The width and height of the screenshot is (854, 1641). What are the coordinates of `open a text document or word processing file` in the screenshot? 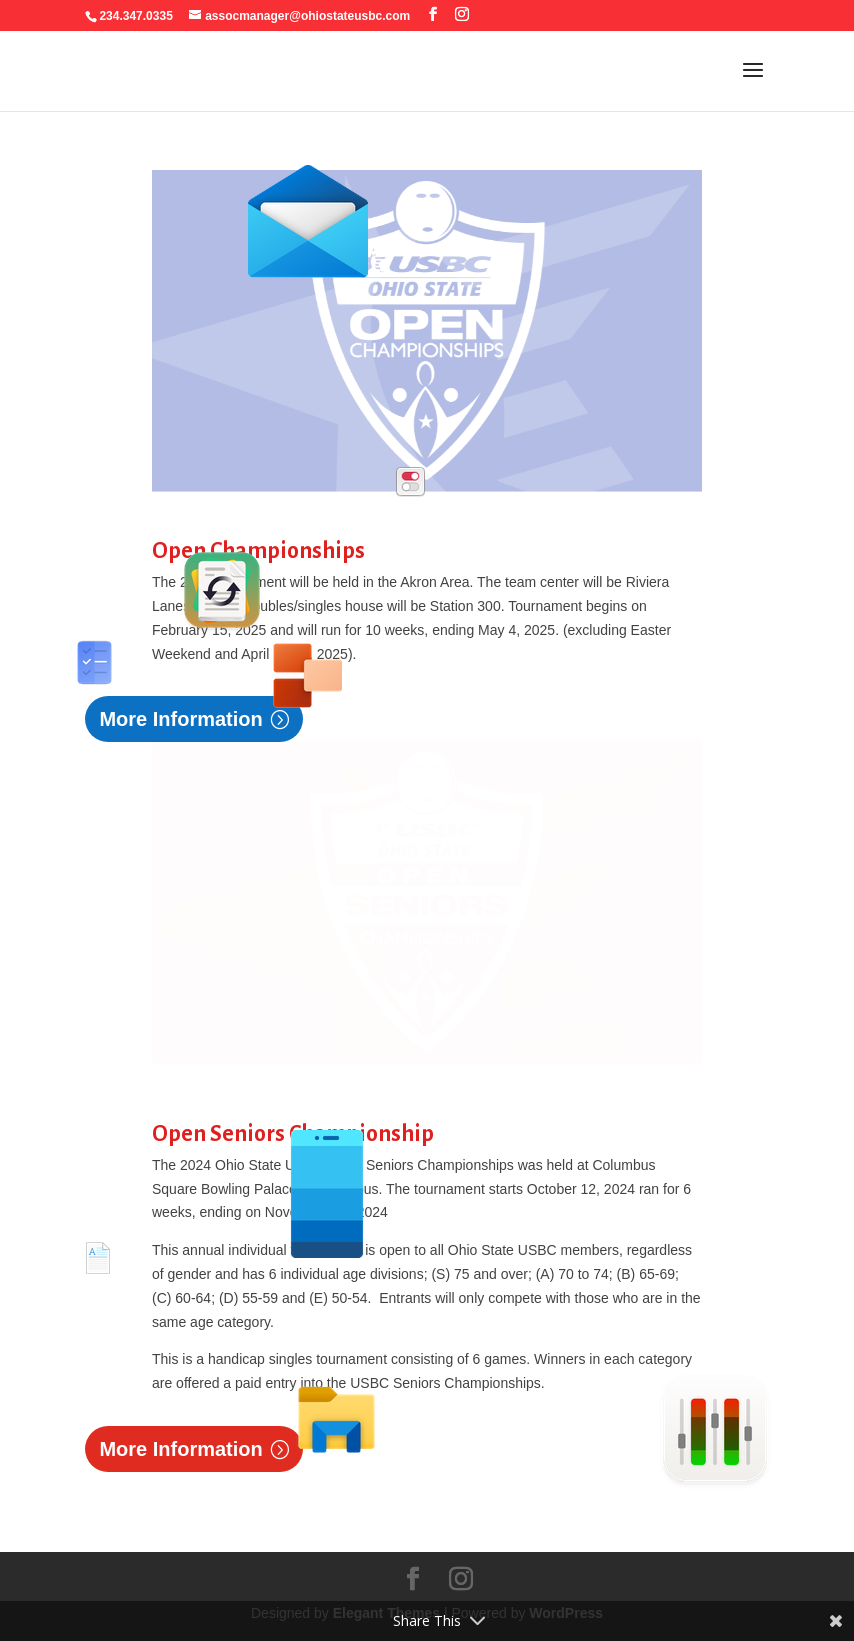 It's located at (98, 1258).